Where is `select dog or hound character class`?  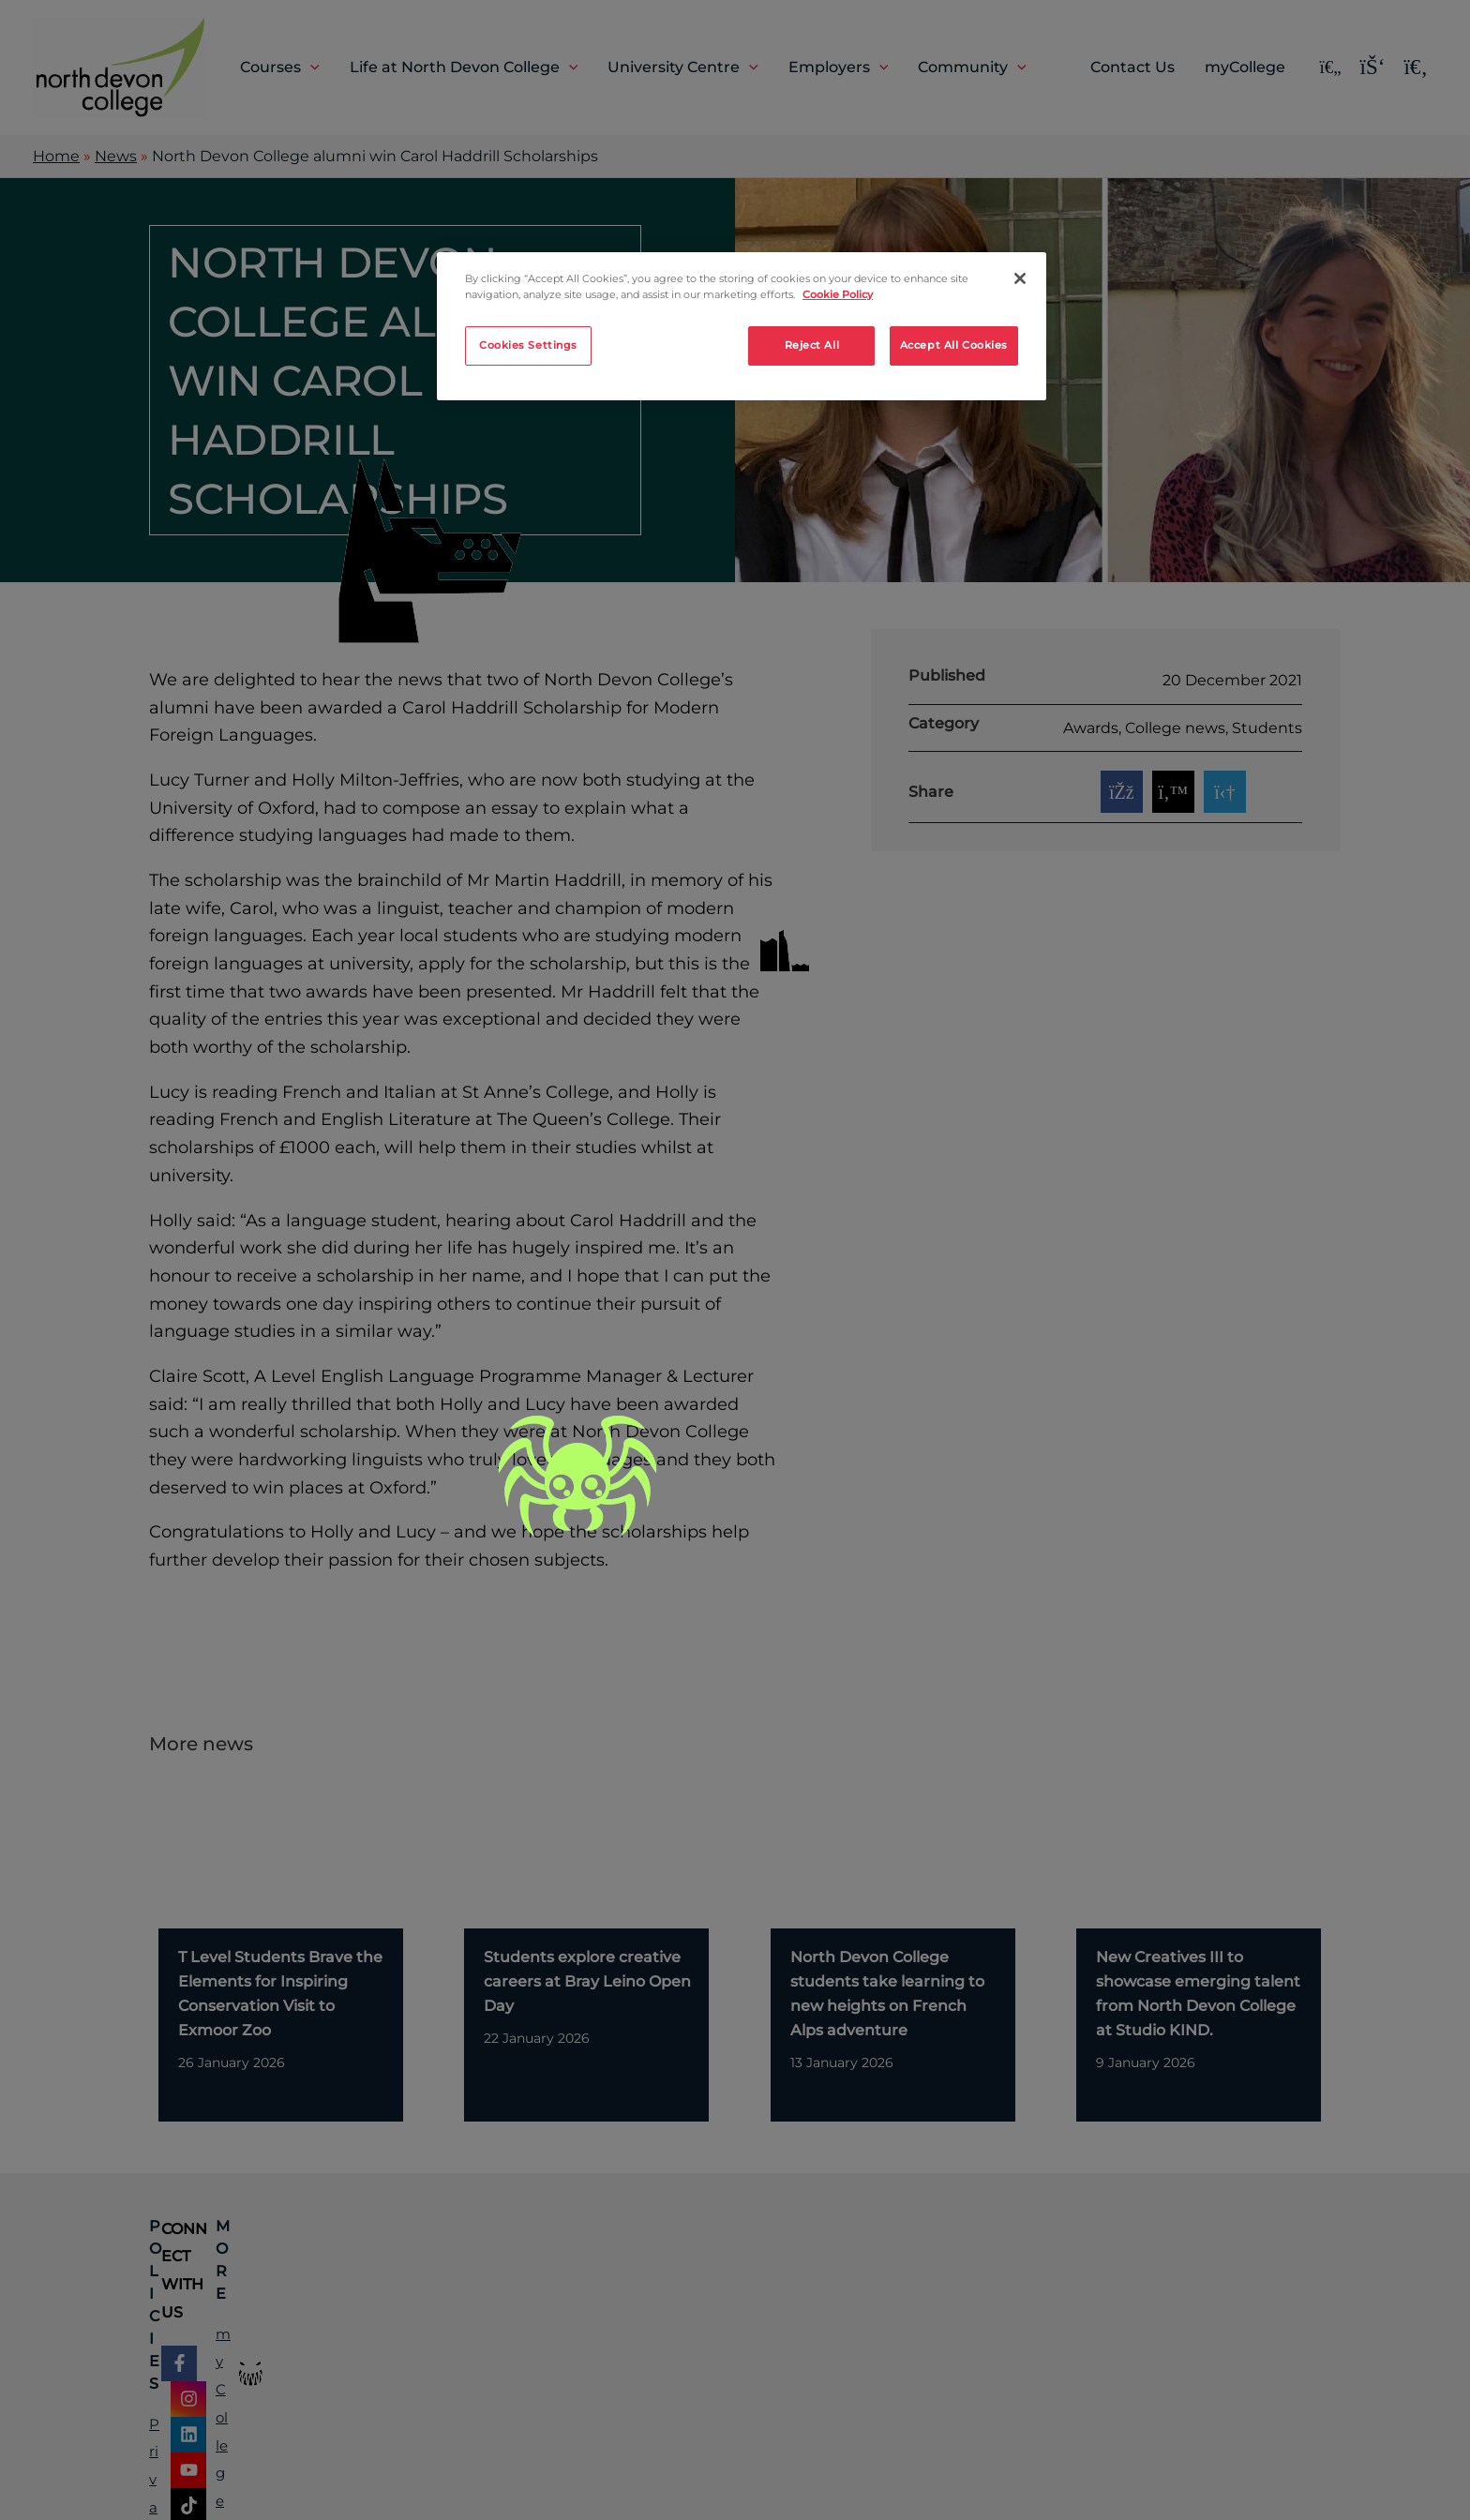
select dog or hound character class is located at coordinates (429, 550).